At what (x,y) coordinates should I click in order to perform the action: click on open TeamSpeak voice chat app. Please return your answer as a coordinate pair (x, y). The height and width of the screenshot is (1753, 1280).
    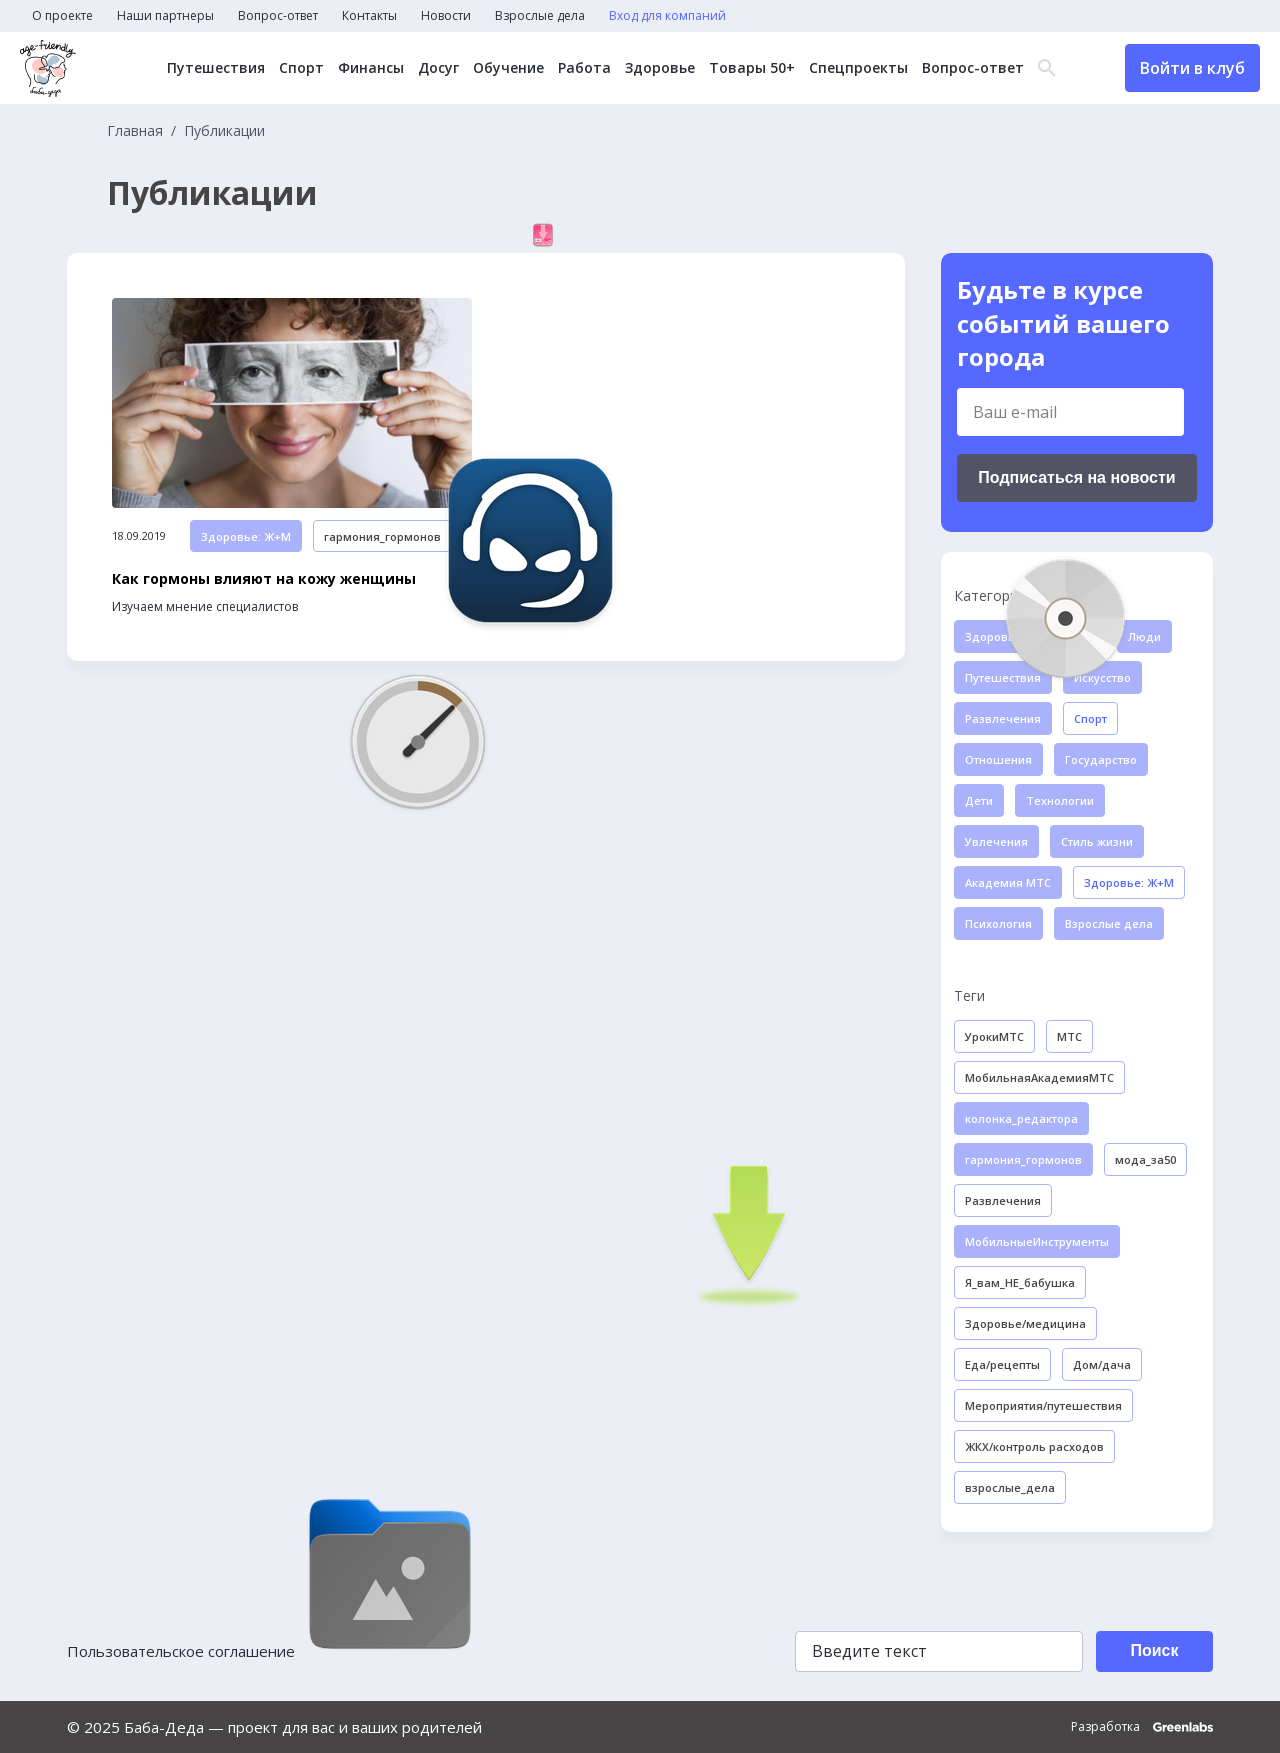
    Looking at the image, I should click on (530, 540).